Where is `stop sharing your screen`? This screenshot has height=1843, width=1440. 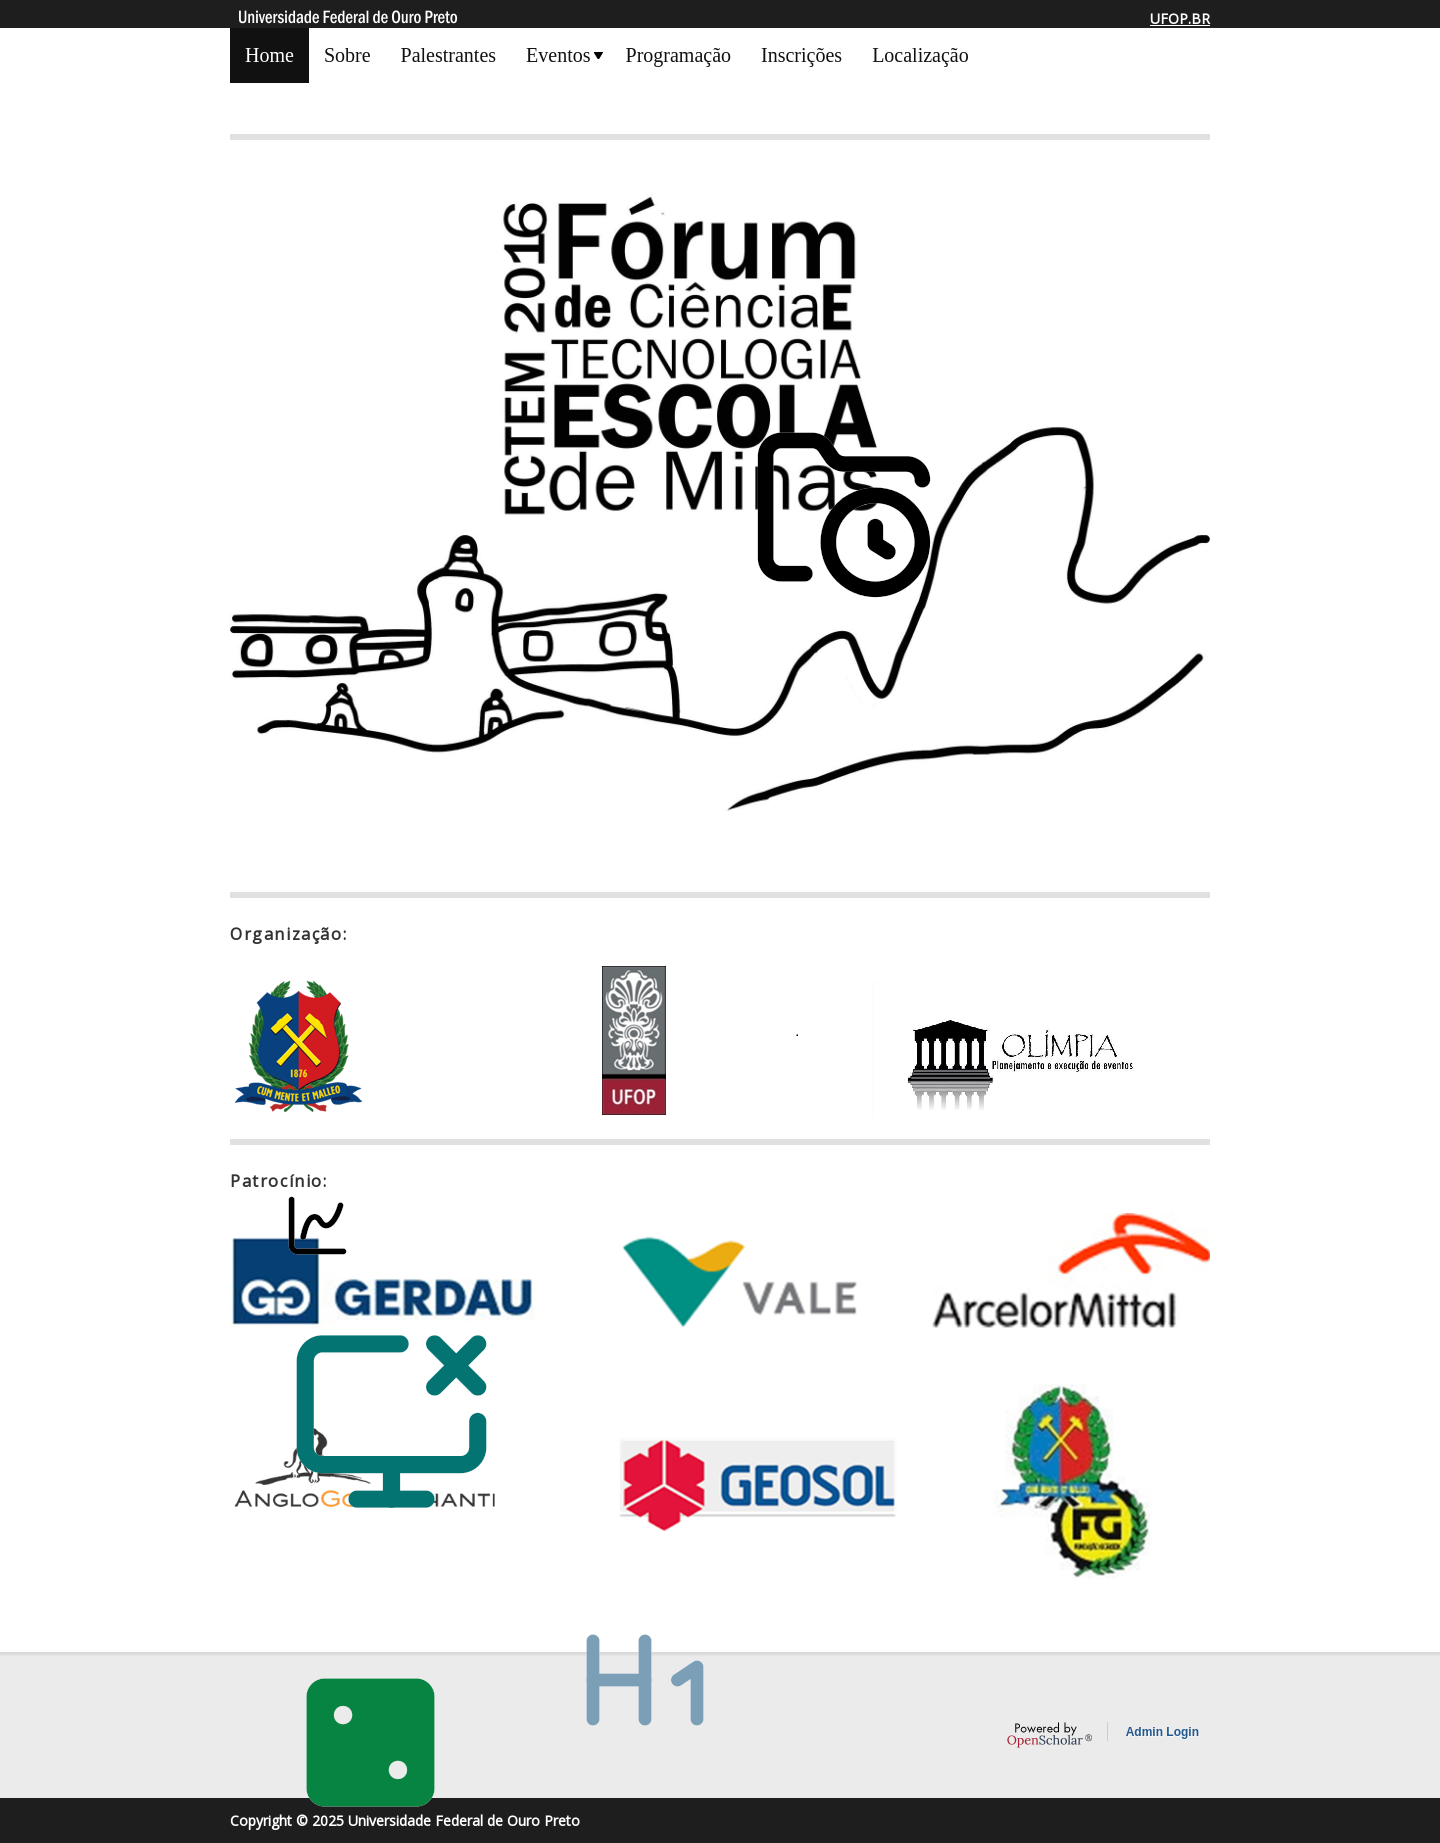 stop sharing your screen is located at coordinates (391, 1421).